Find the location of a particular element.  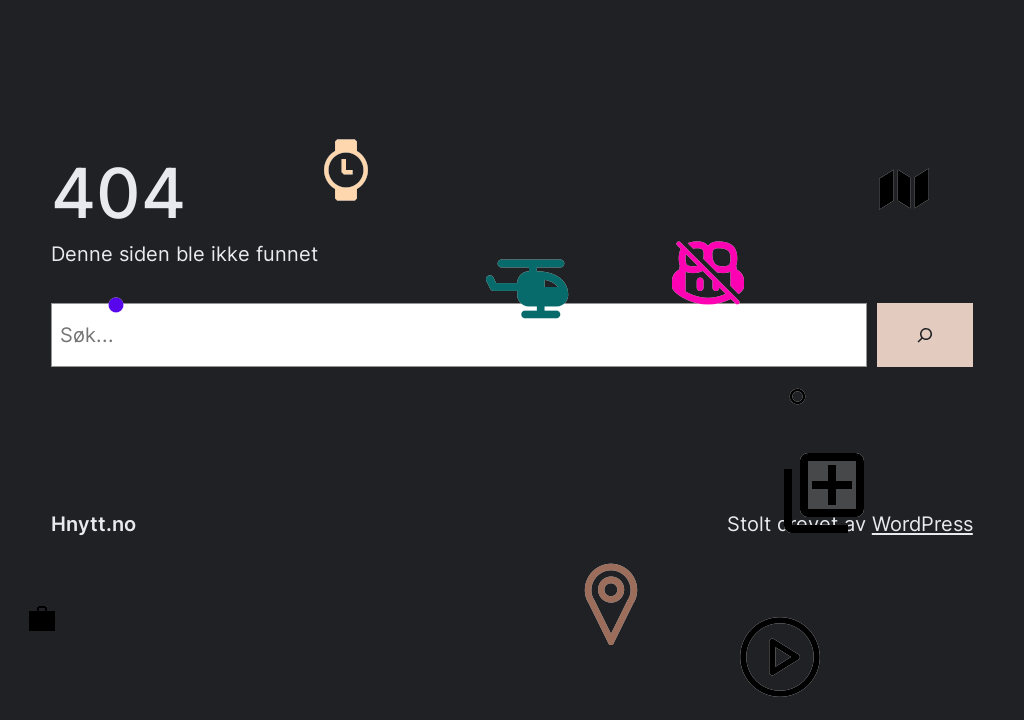

view or set your current location is located at coordinates (611, 606).